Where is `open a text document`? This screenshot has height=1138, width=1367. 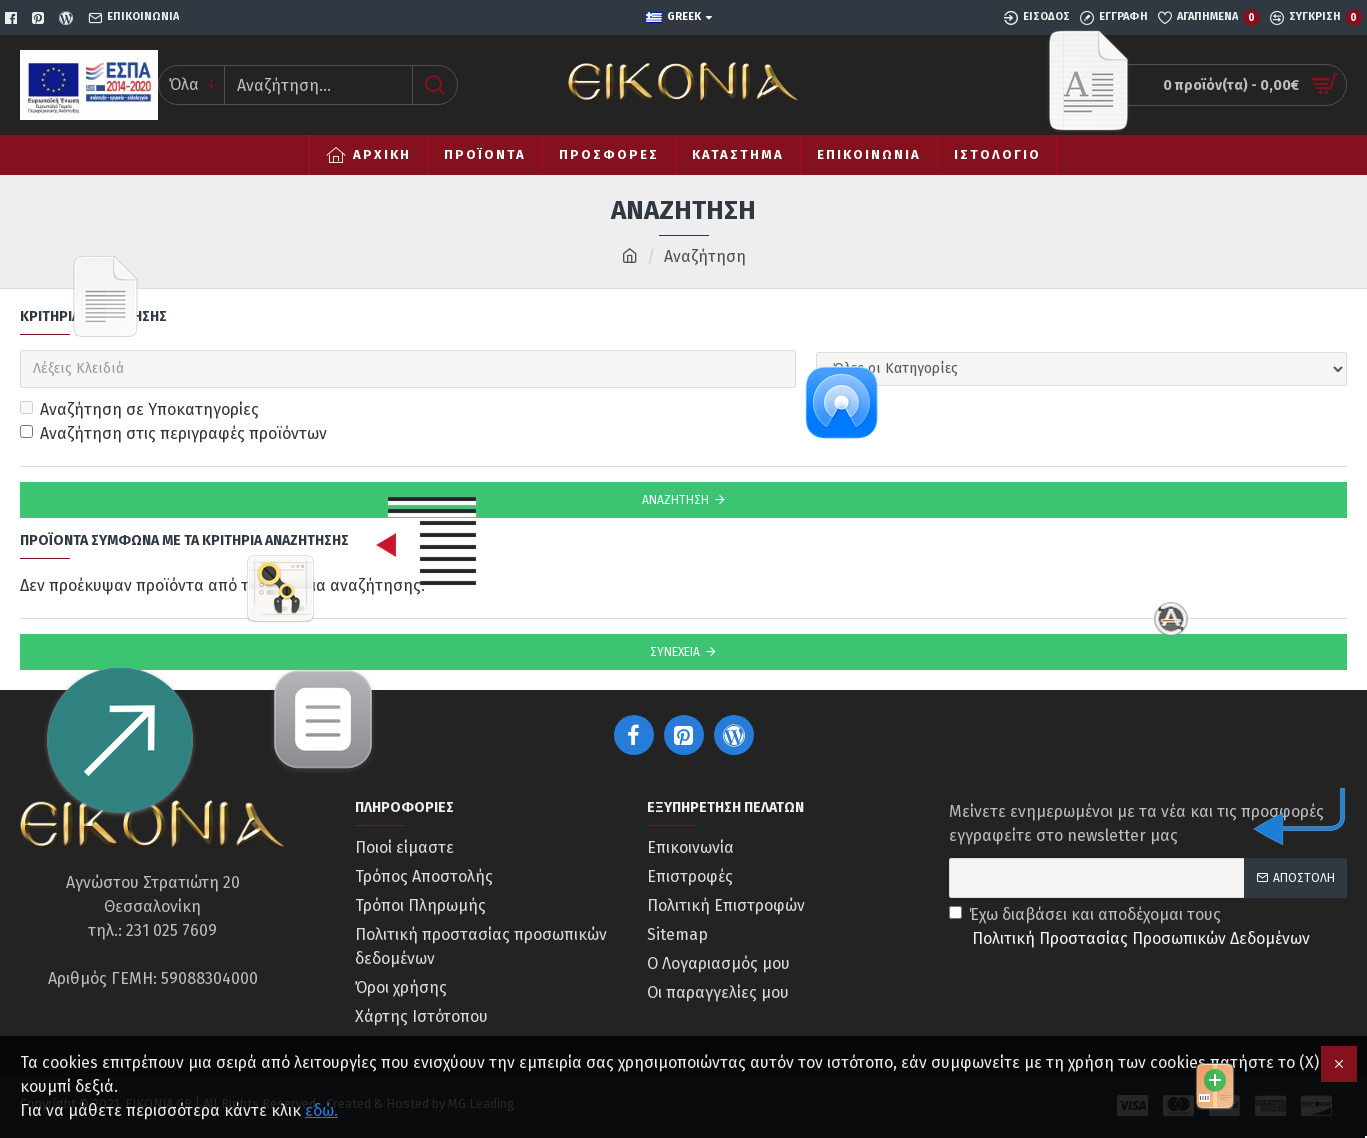 open a text document is located at coordinates (105, 296).